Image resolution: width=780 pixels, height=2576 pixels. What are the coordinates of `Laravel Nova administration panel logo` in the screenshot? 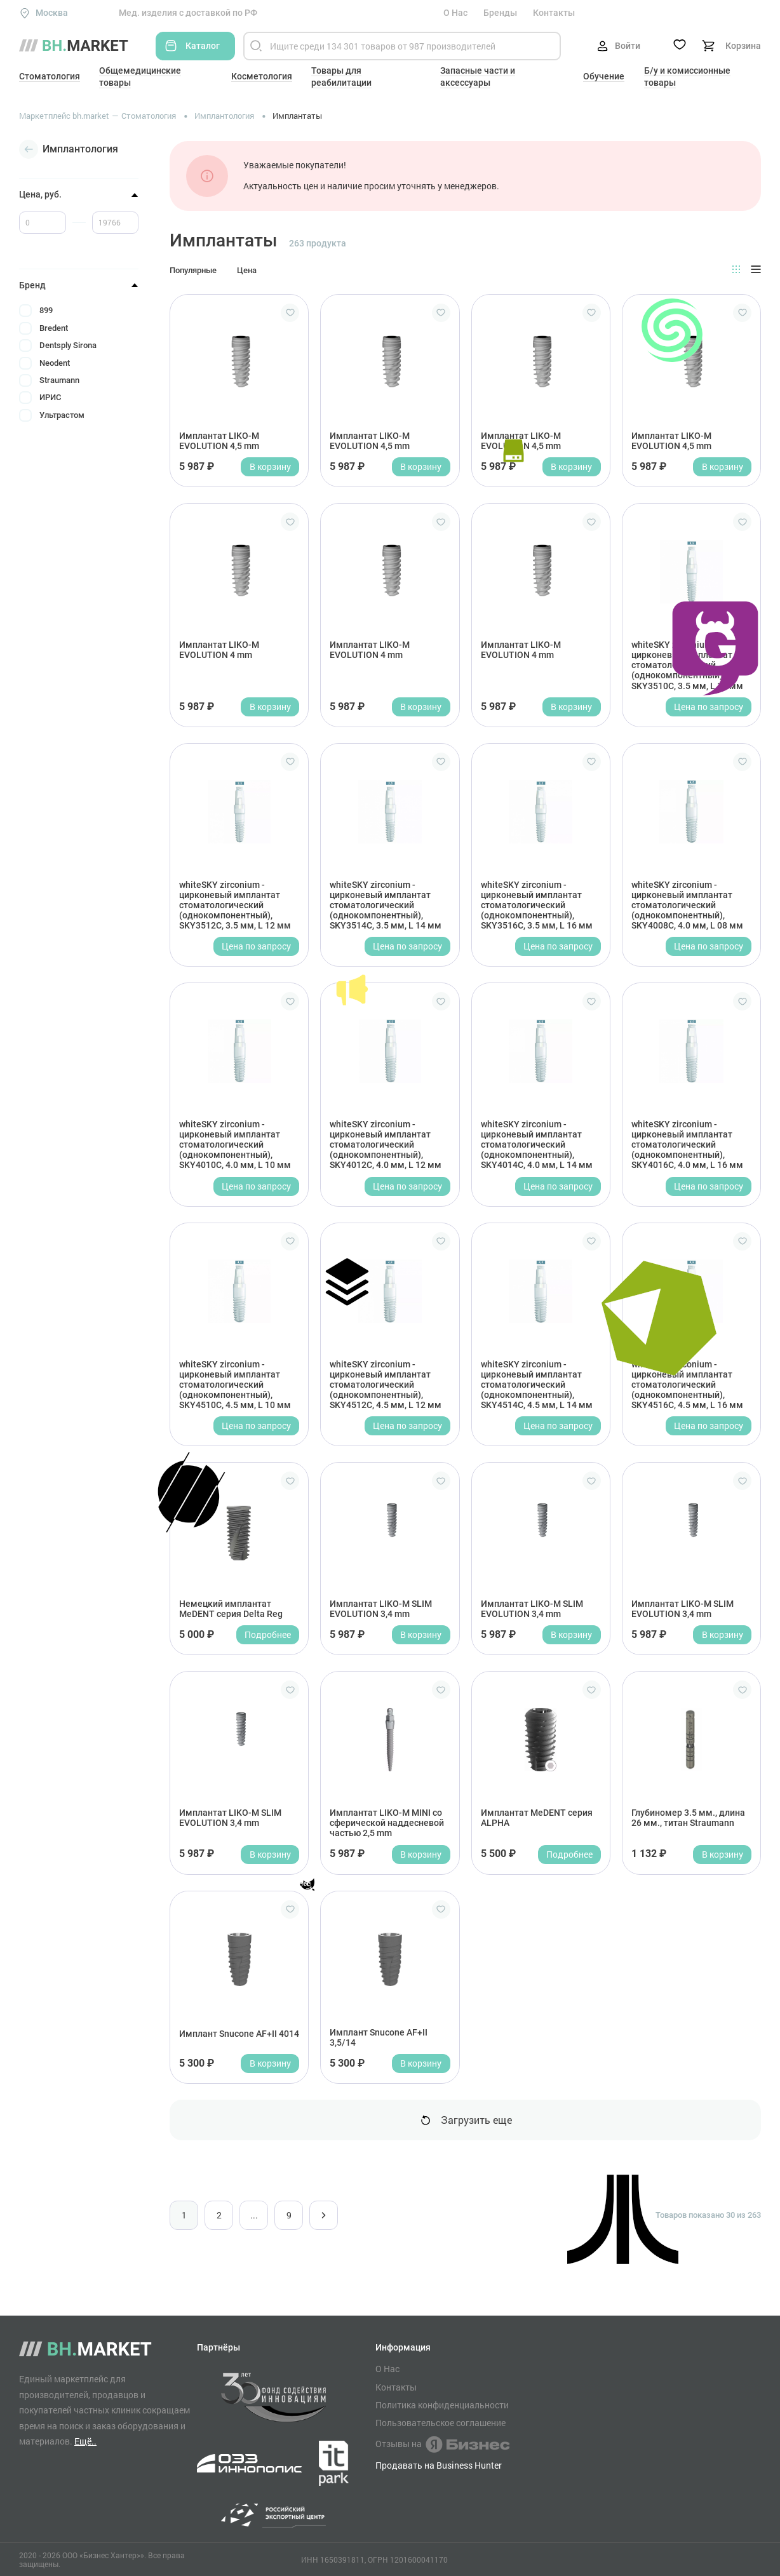 It's located at (672, 330).